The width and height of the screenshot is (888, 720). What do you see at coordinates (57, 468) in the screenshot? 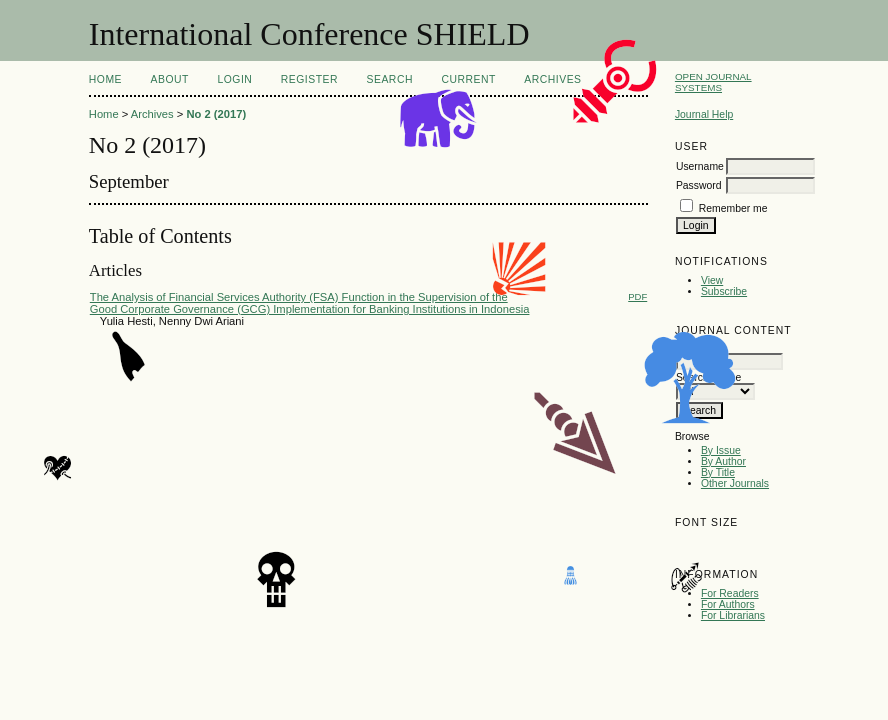
I see `indicates health regeneration or healing status` at bounding box center [57, 468].